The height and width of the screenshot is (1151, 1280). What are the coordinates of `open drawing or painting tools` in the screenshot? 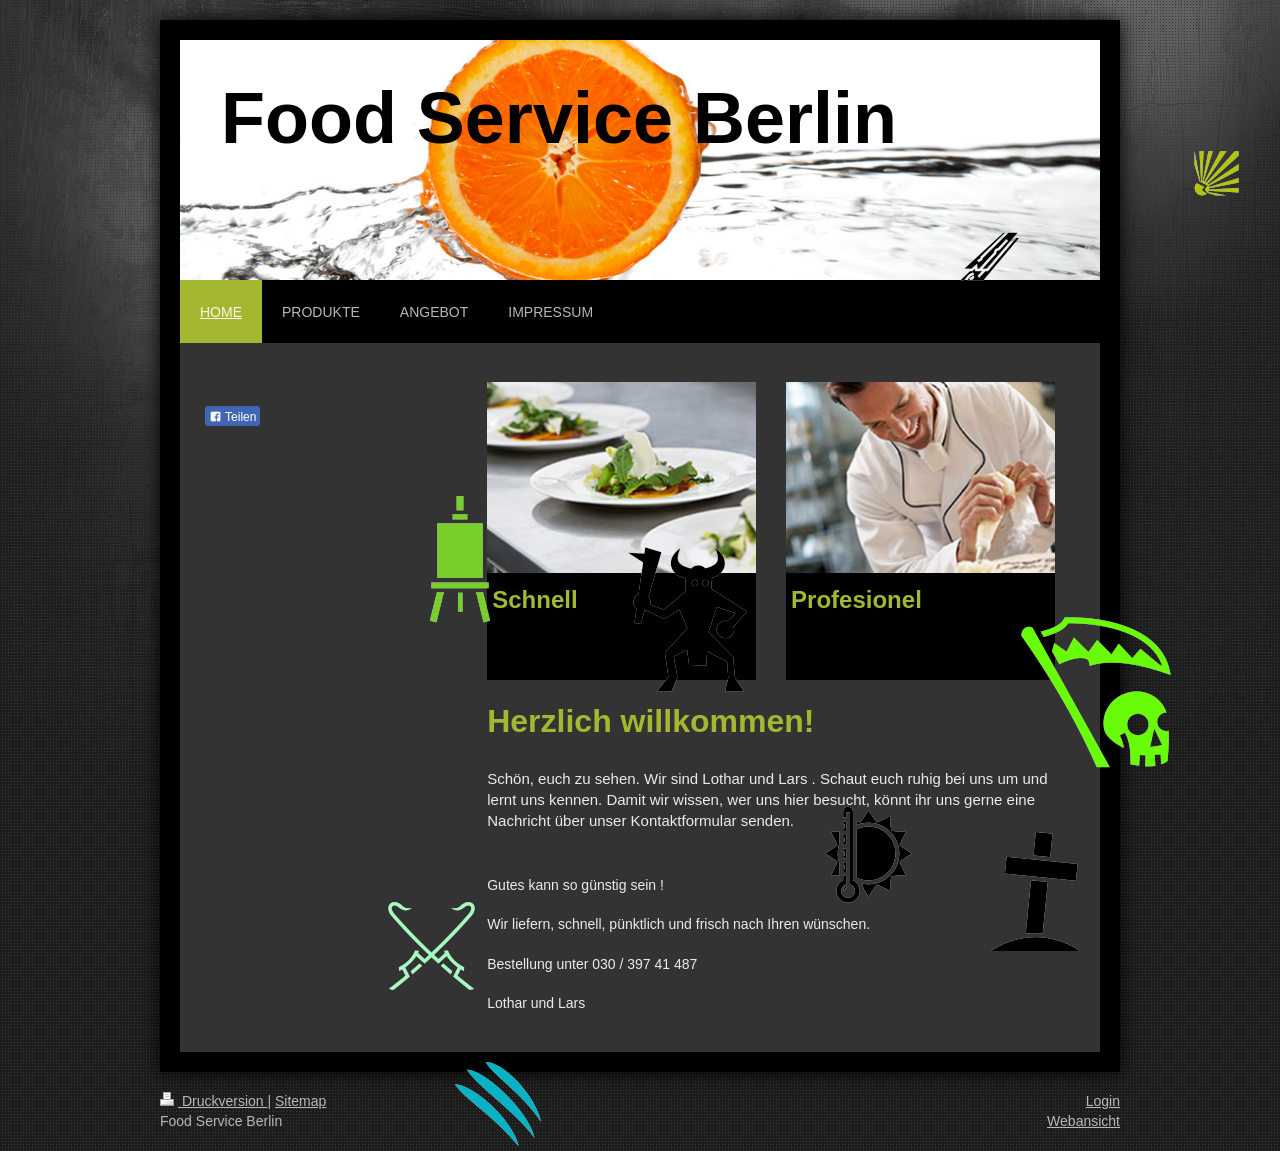 It's located at (460, 559).